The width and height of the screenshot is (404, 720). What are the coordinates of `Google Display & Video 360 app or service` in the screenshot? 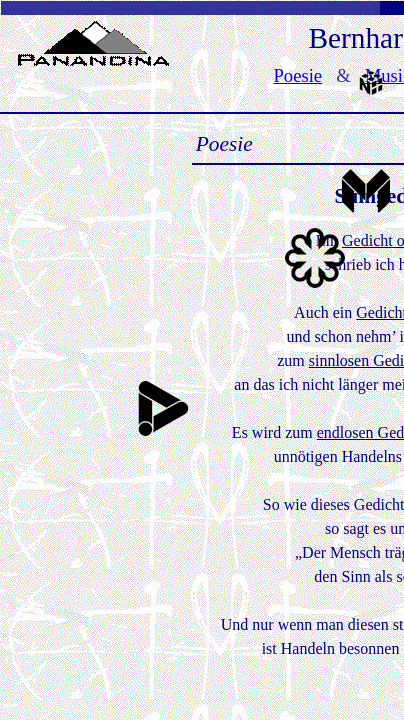 It's located at (163, 408).